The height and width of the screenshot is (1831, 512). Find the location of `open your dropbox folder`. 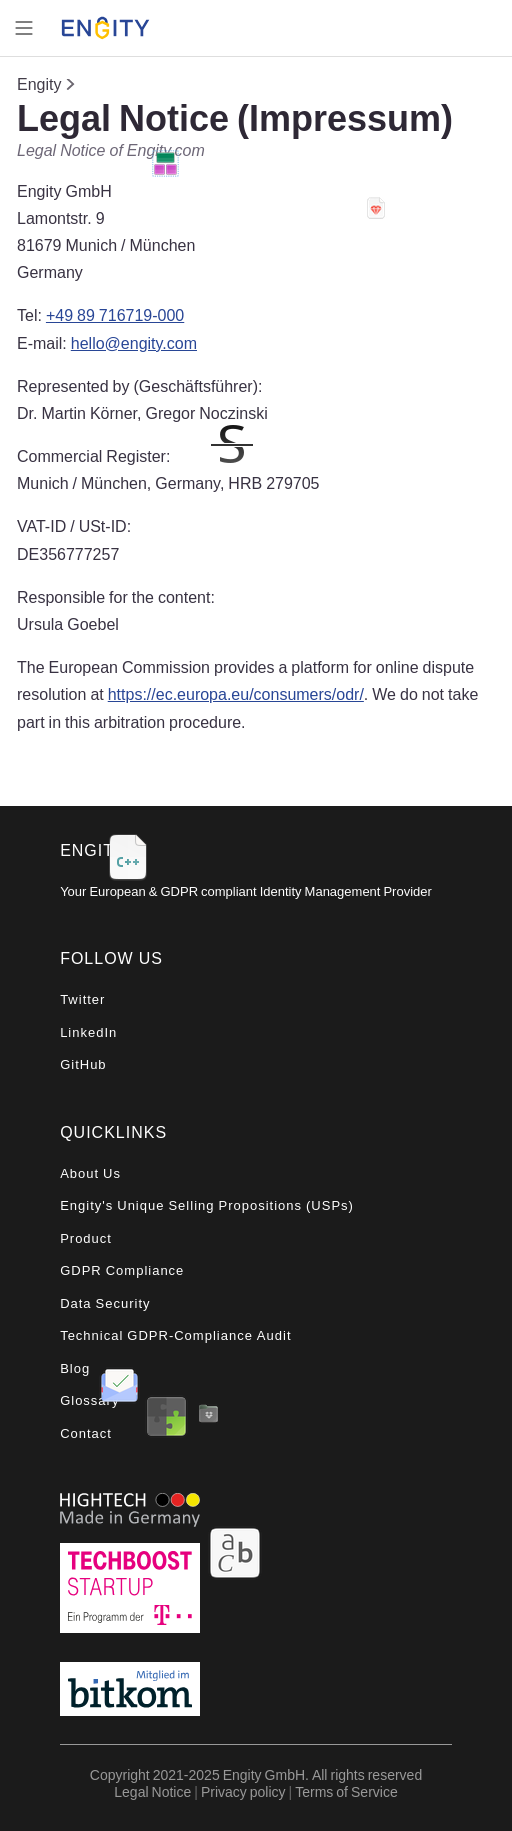

open your dropbox folder is located at coordinates (208, 1413).